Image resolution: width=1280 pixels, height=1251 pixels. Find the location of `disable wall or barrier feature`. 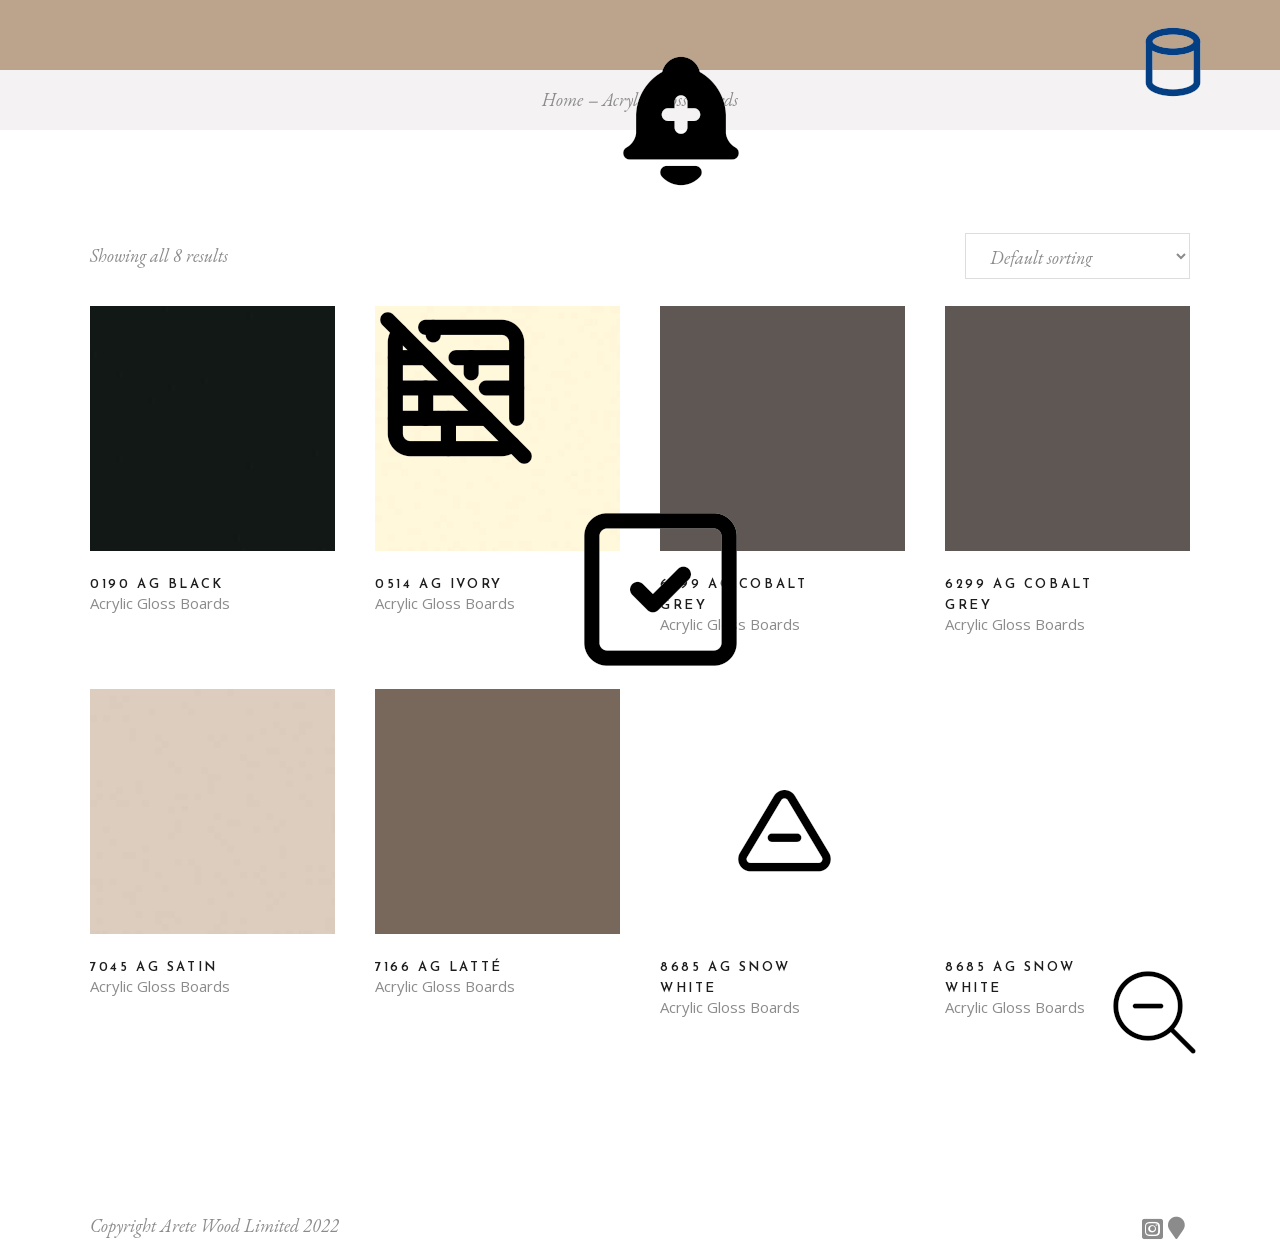

disable wall or barrier feature is located at coordinates (456, 388).